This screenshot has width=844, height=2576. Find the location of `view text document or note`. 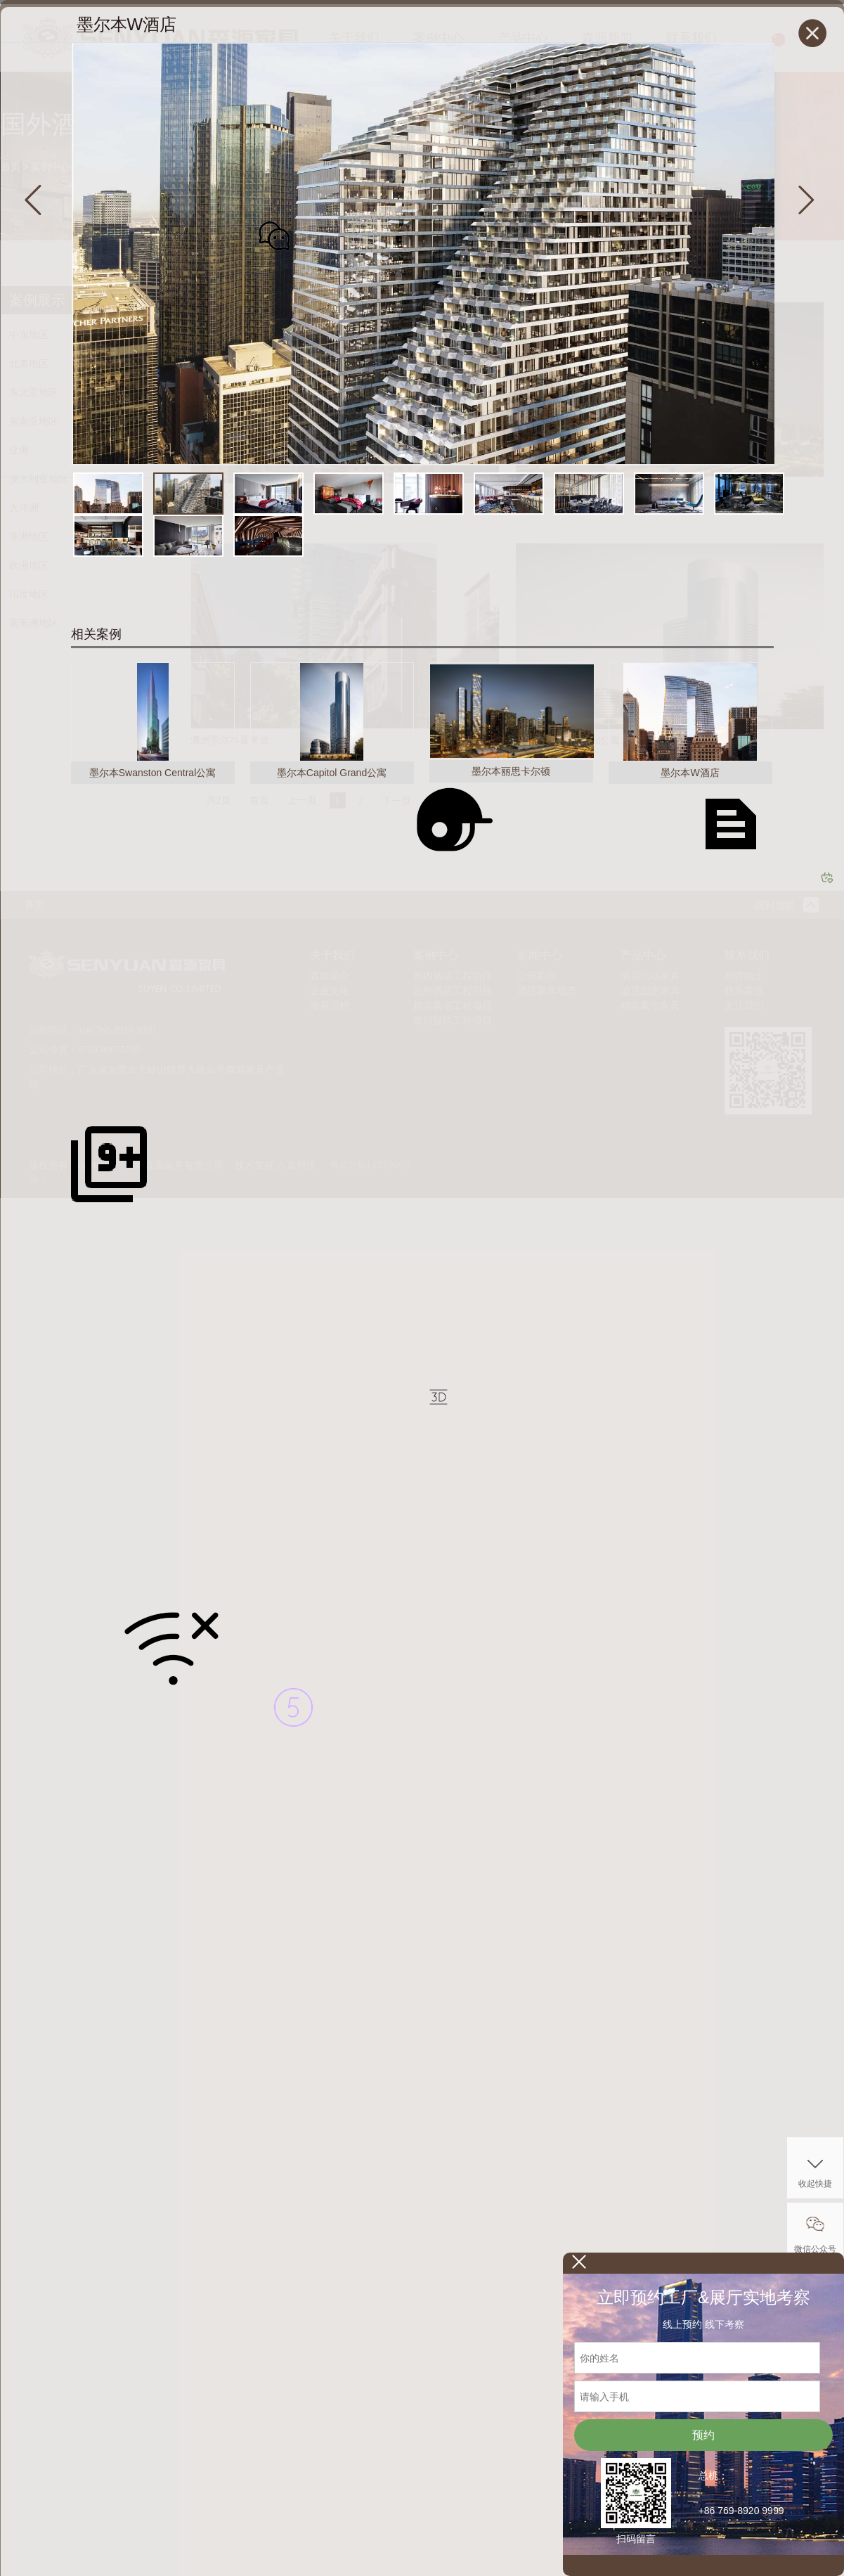

view text document or note is located at coordinates (731, 824).